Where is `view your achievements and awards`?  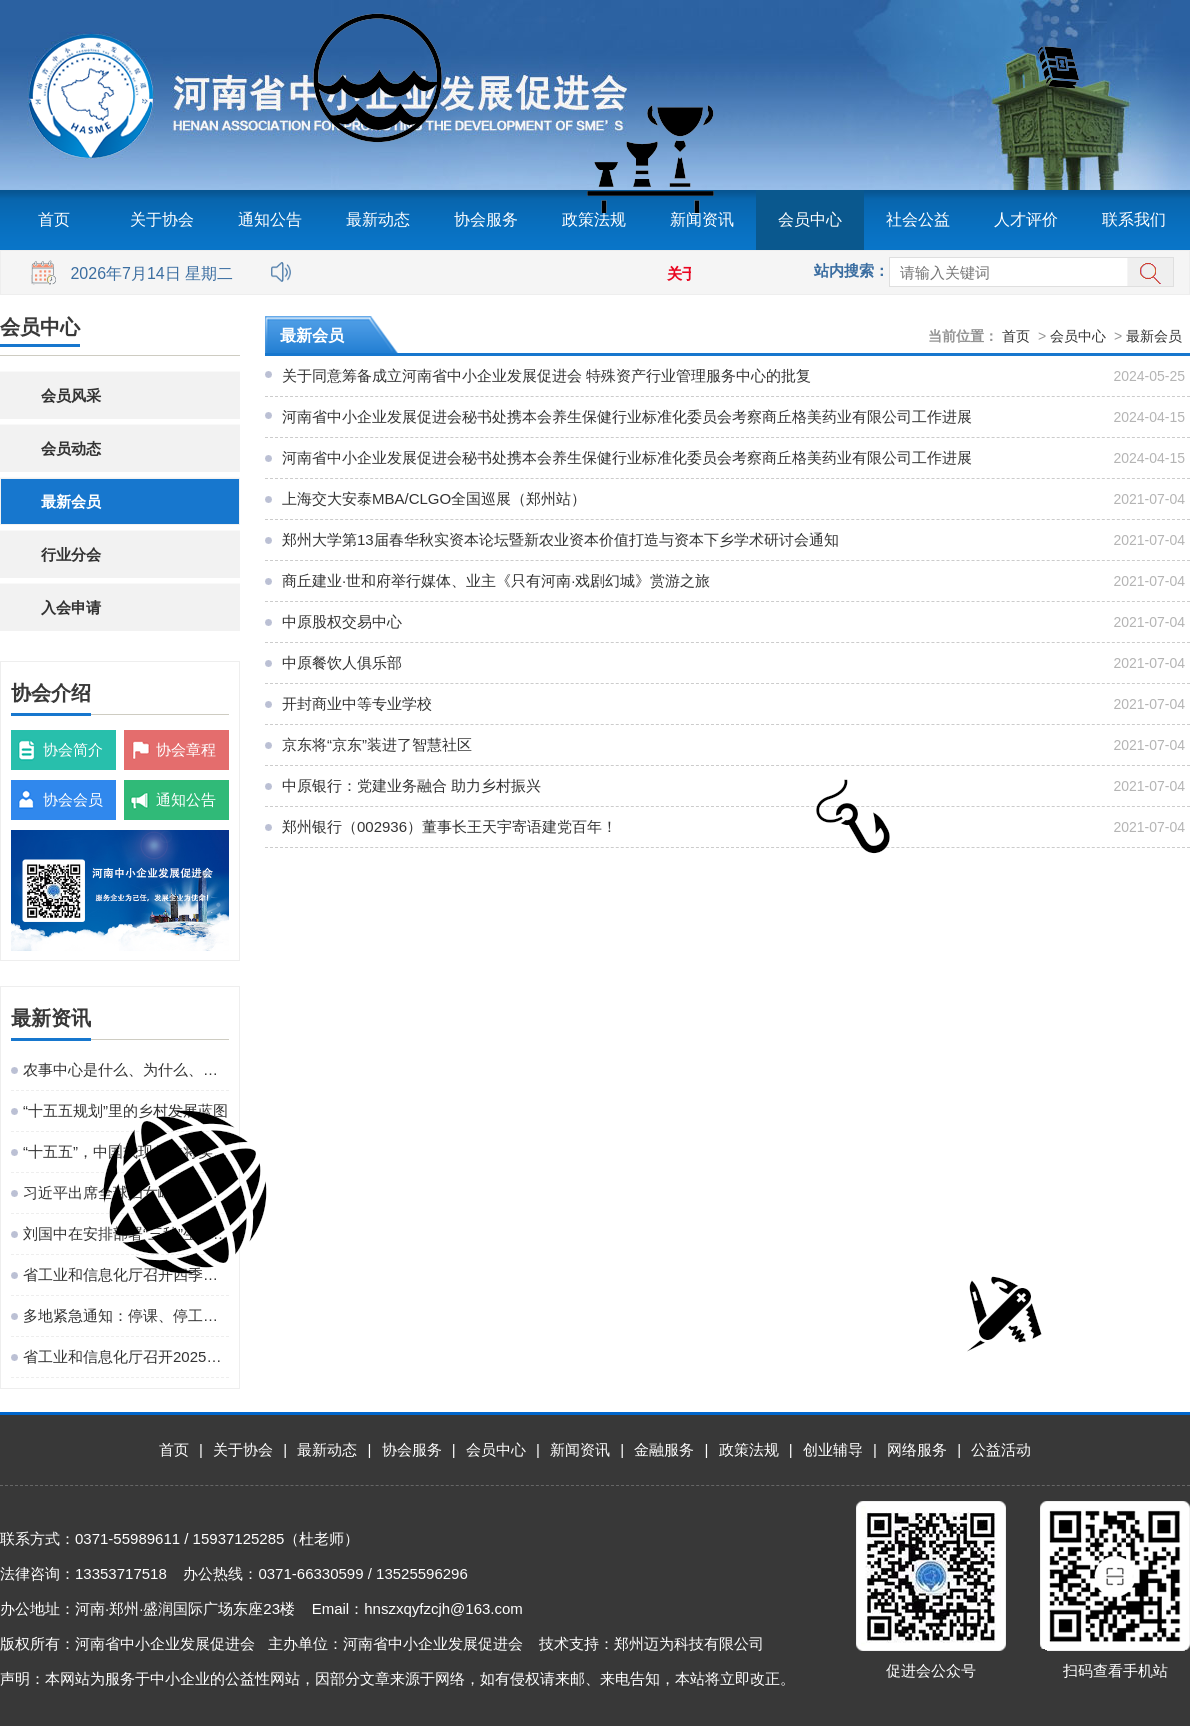
view your achievements and awards is located at coordinates (650, 155).